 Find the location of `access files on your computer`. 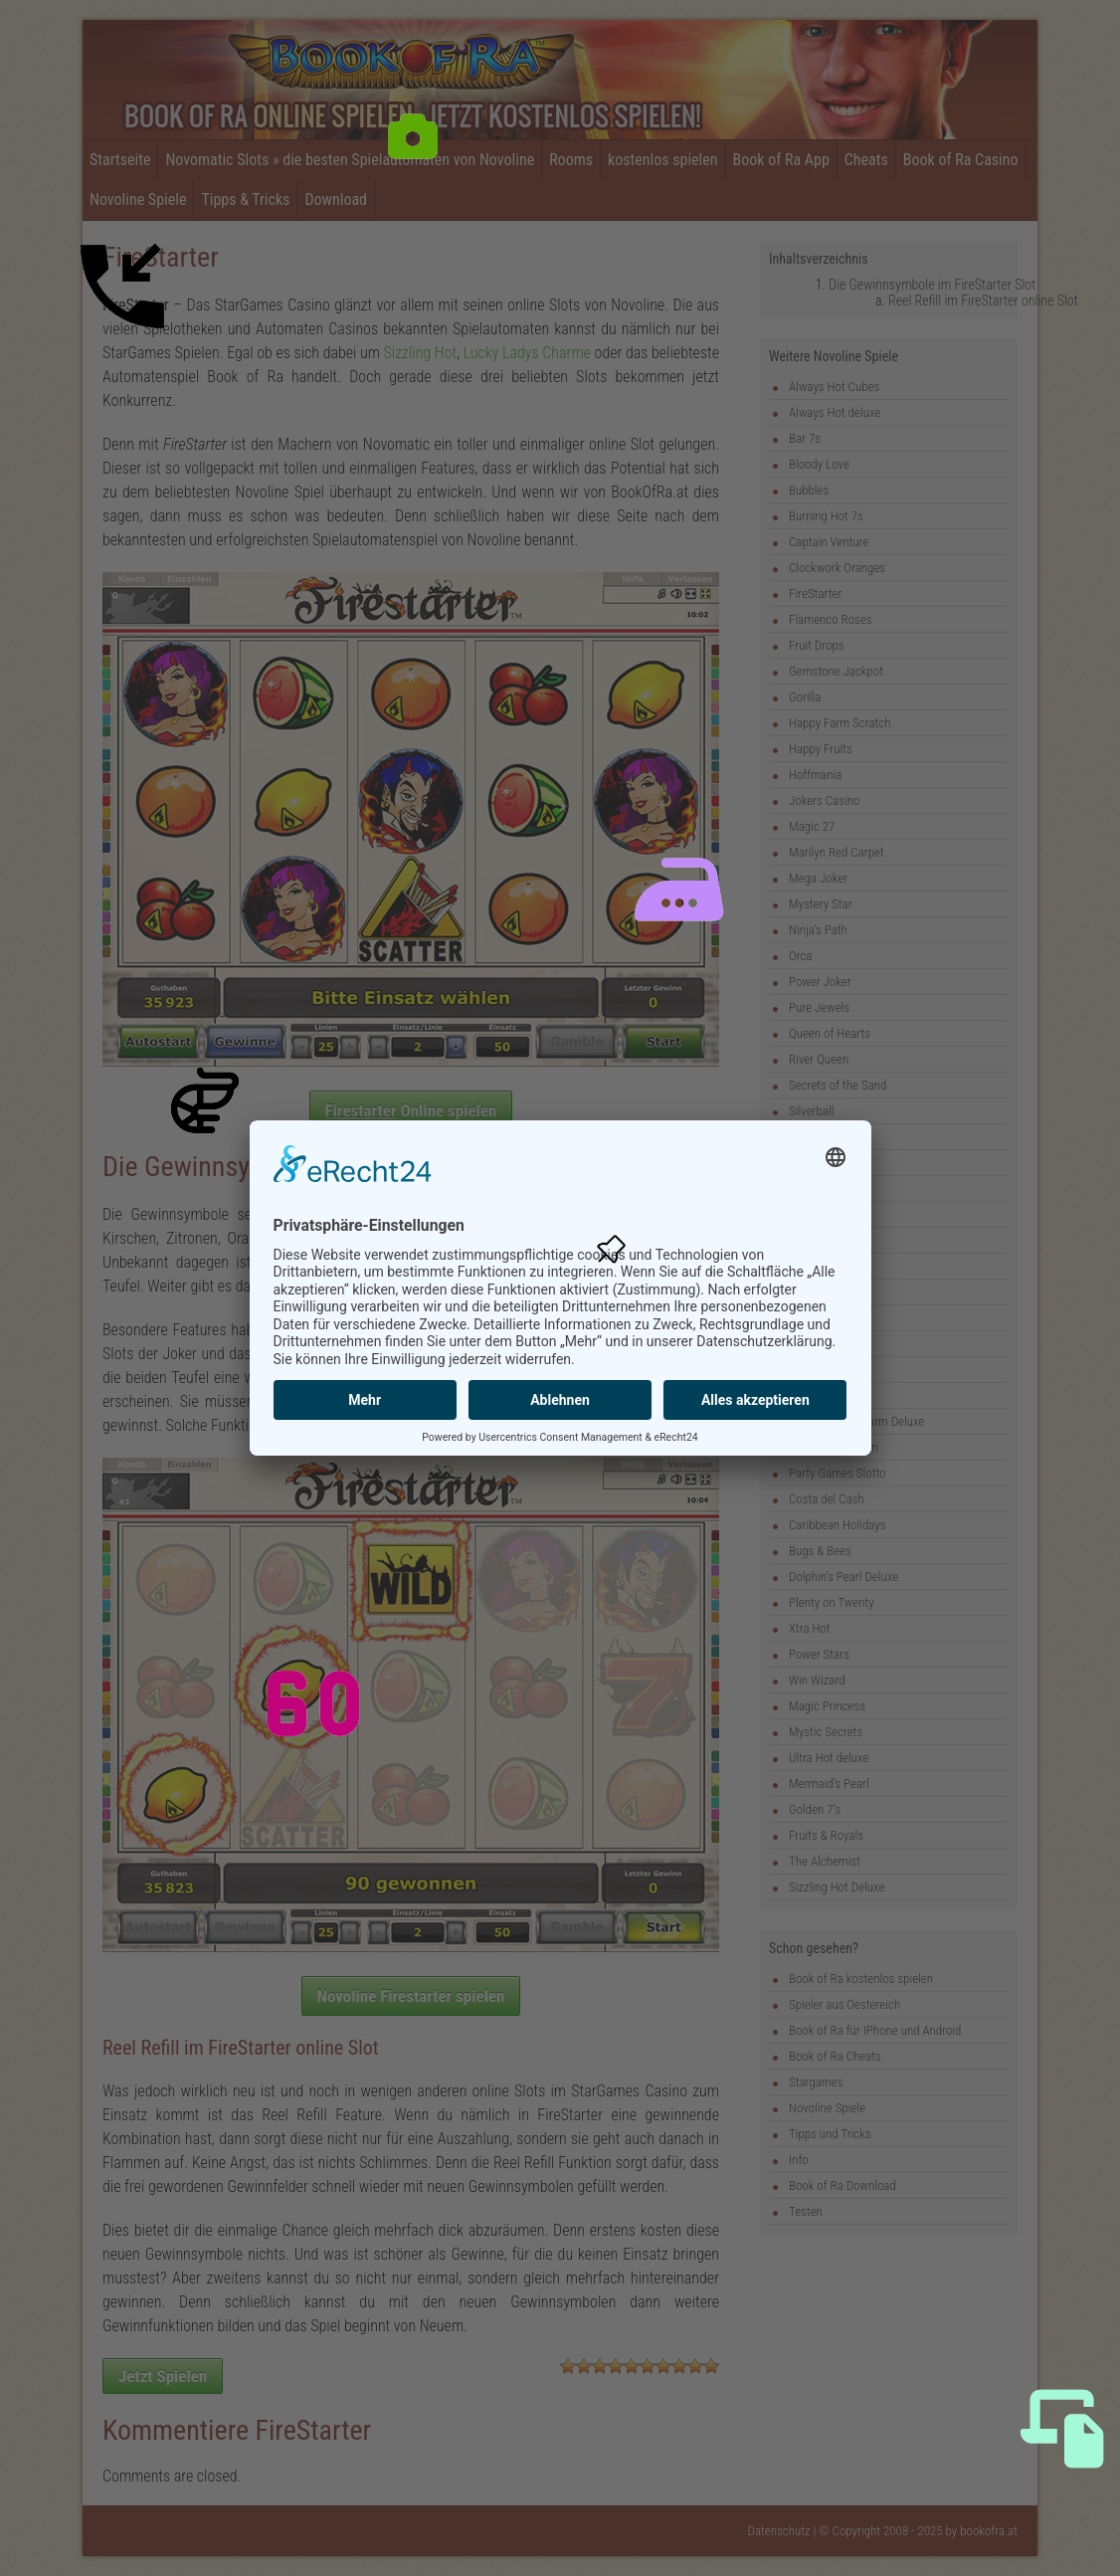

access files on your computer is located at coordinates (1064, 2429).